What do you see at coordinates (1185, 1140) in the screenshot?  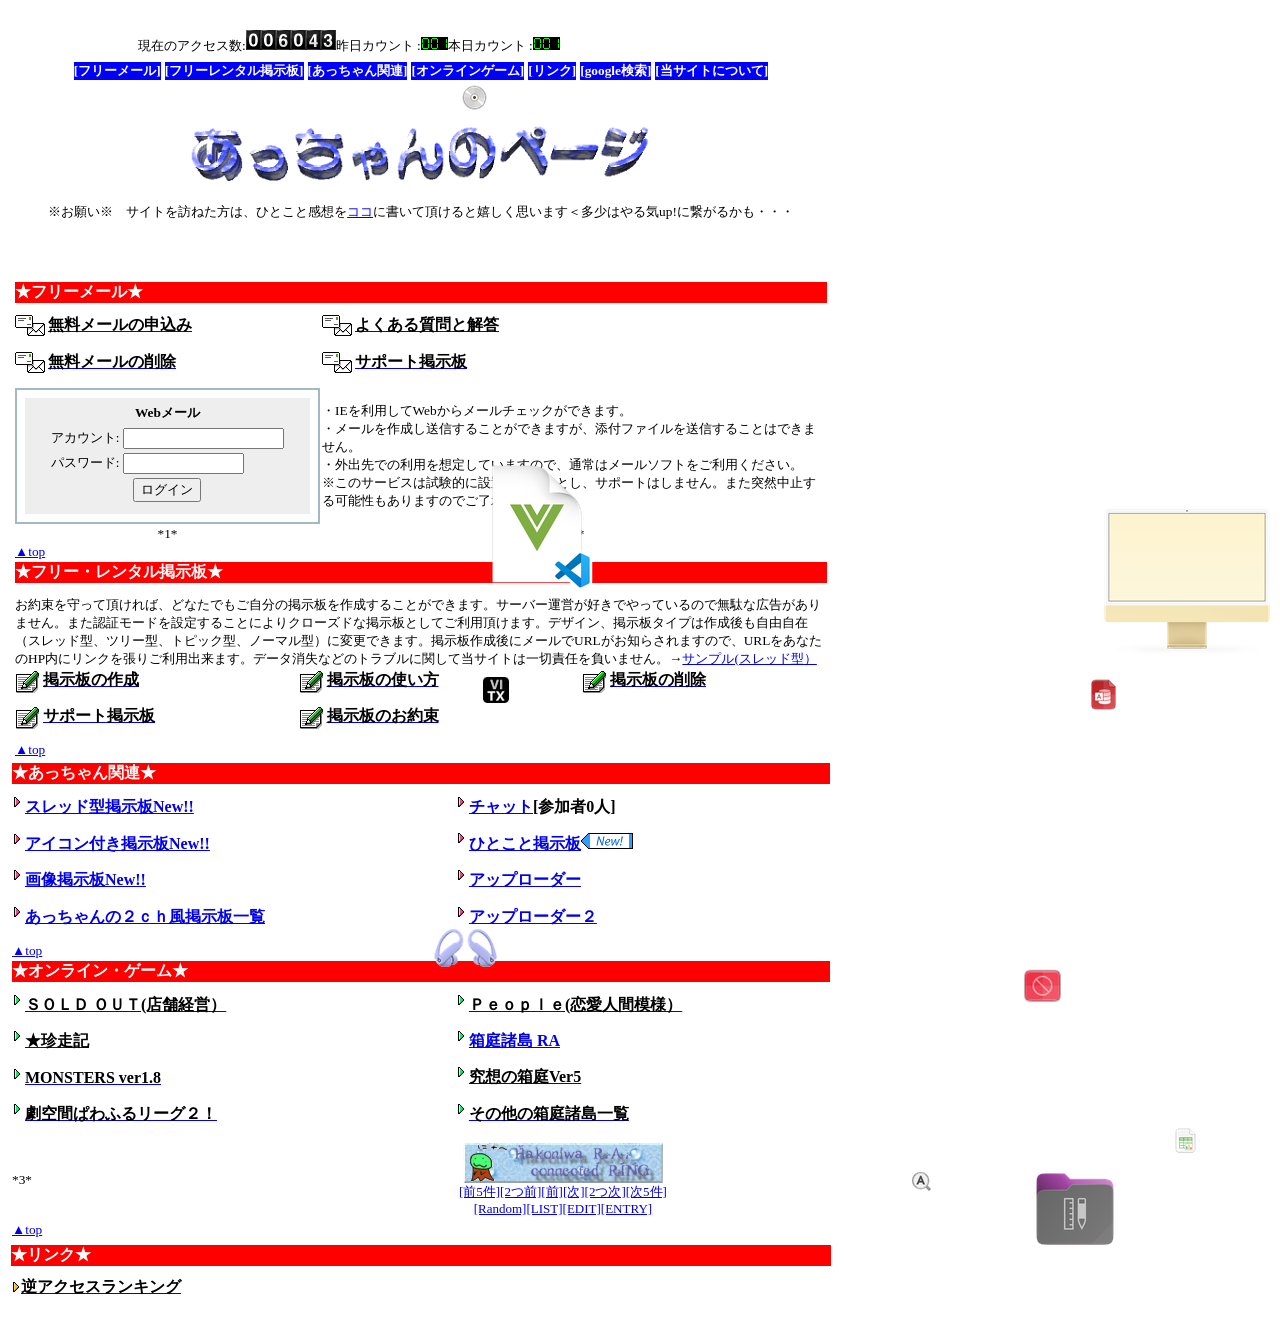 I see `open a spreadsheet file` at bounding box center [1185, 1140].